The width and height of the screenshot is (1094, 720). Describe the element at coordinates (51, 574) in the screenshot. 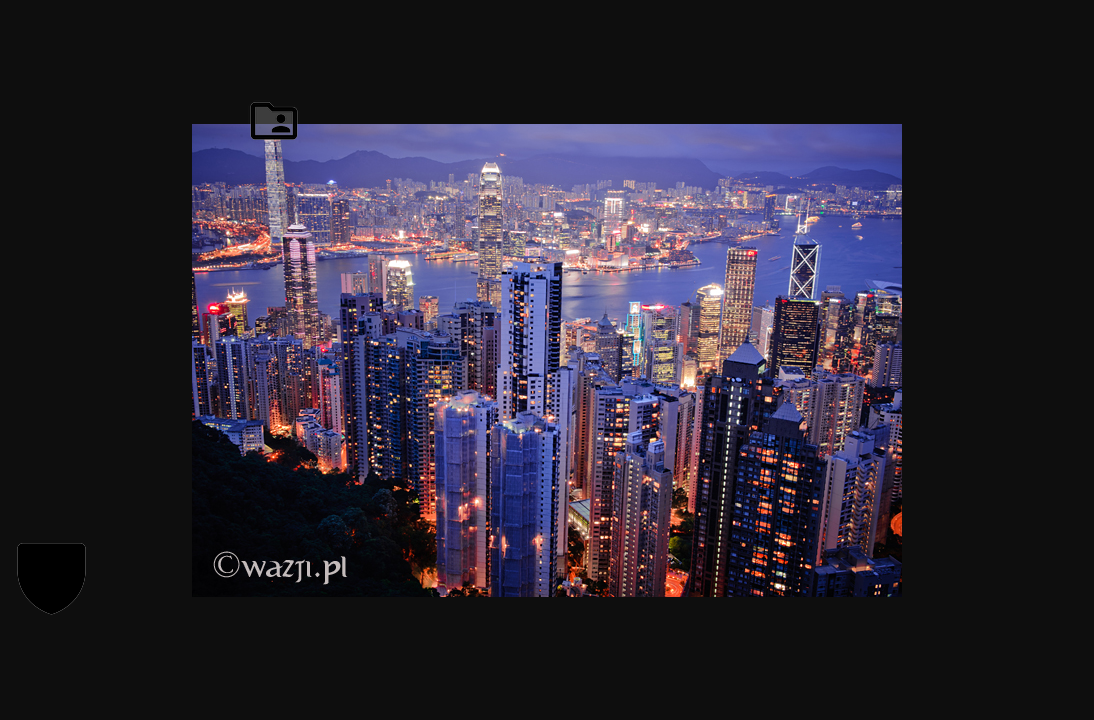

I see `security or protection status indicator` at that location.